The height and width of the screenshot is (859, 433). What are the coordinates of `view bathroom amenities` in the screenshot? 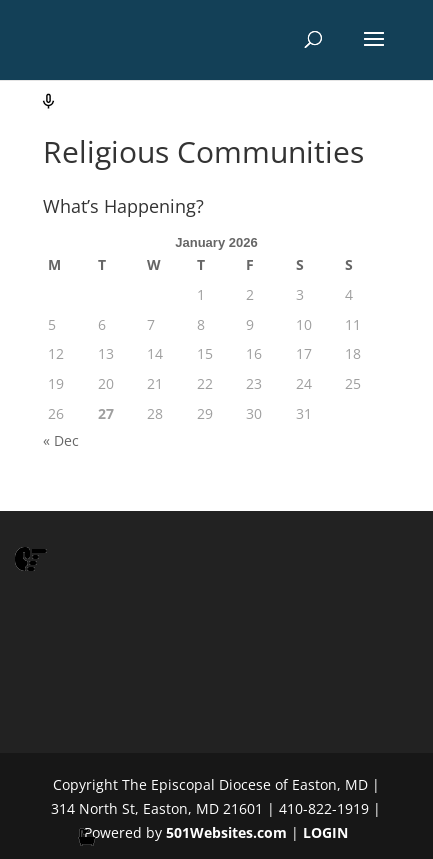 It's located at (87, 837).